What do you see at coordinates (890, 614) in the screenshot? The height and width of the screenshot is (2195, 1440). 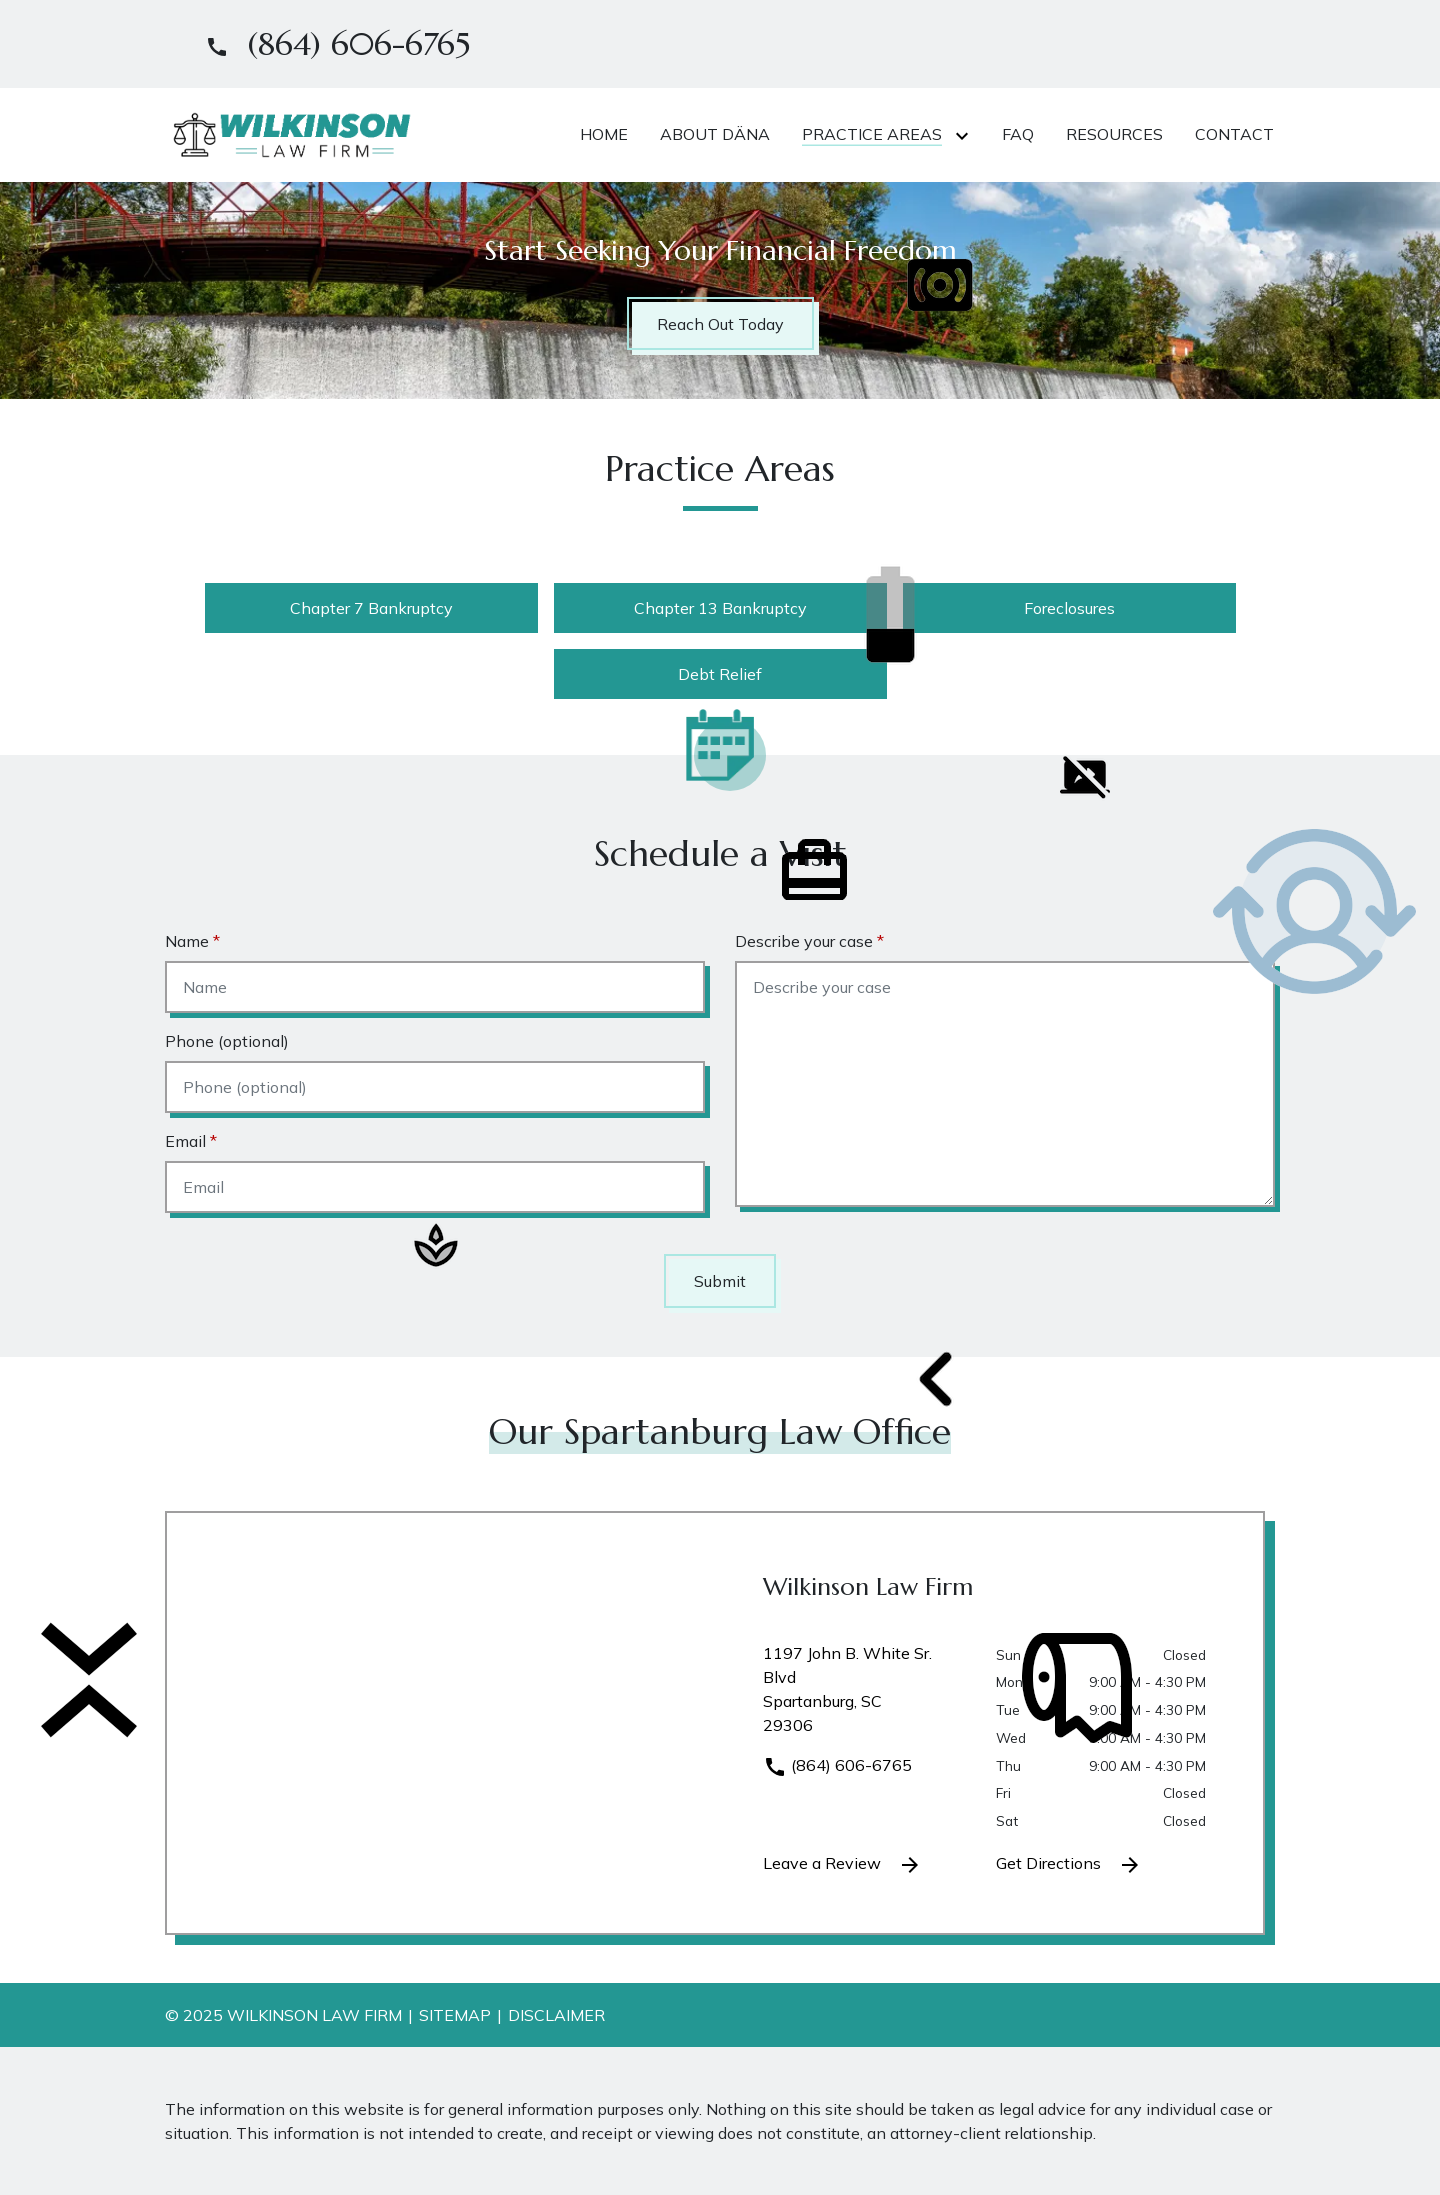 I see `indicates battery level at 30%` at bounding box center [890, 614].